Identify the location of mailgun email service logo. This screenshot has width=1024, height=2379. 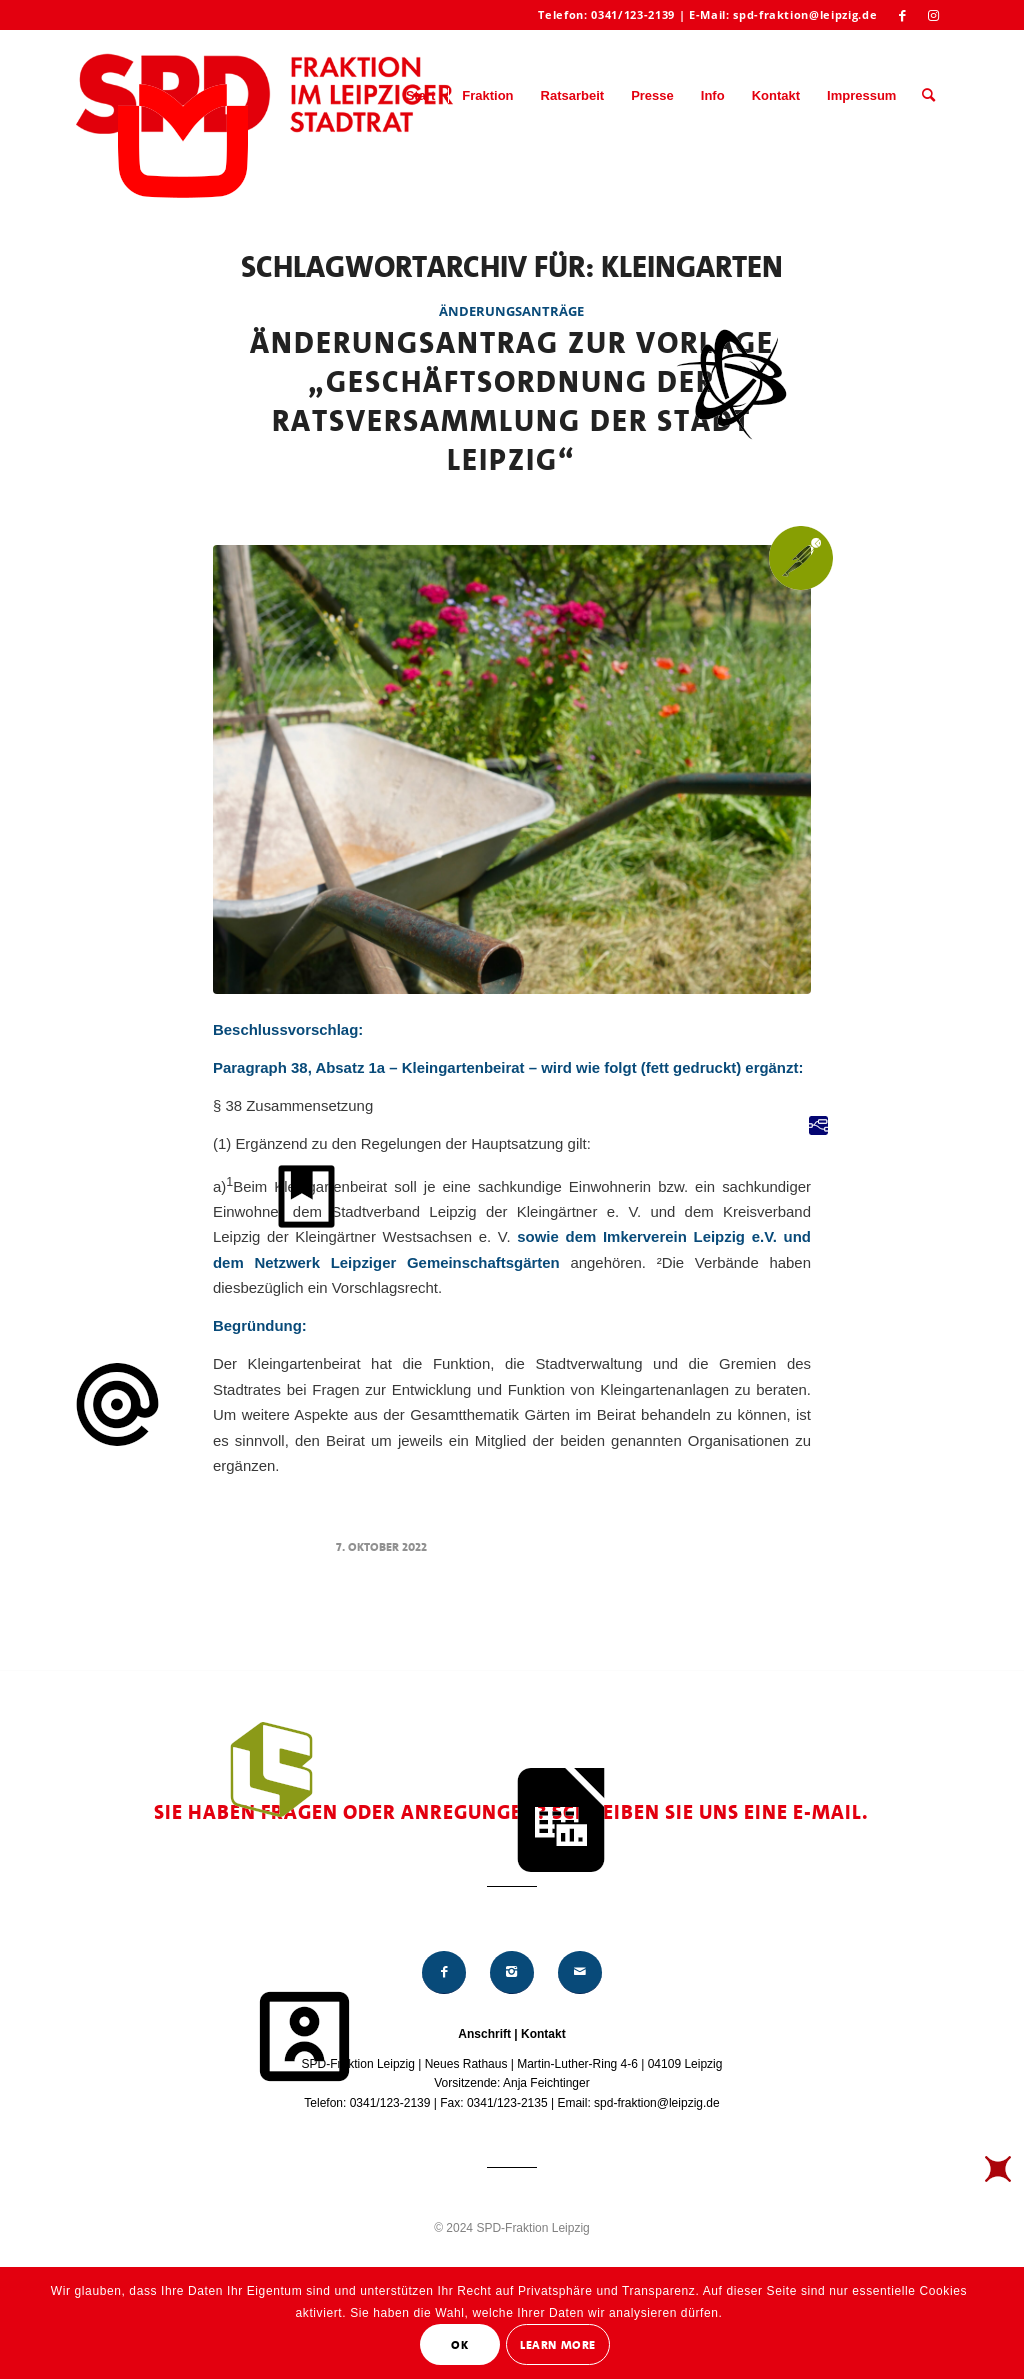
(117, 1404).